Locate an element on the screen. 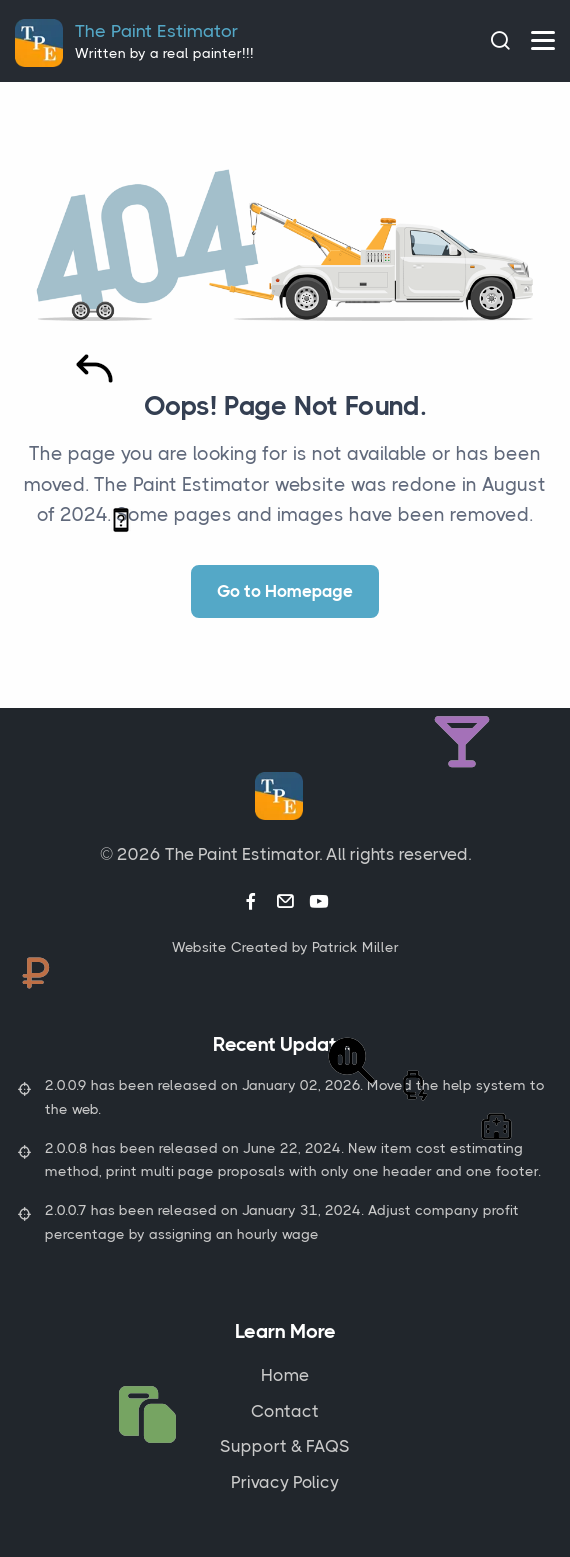  find nearby hospitals or medical facilities is located at coordinates (496, 1126).